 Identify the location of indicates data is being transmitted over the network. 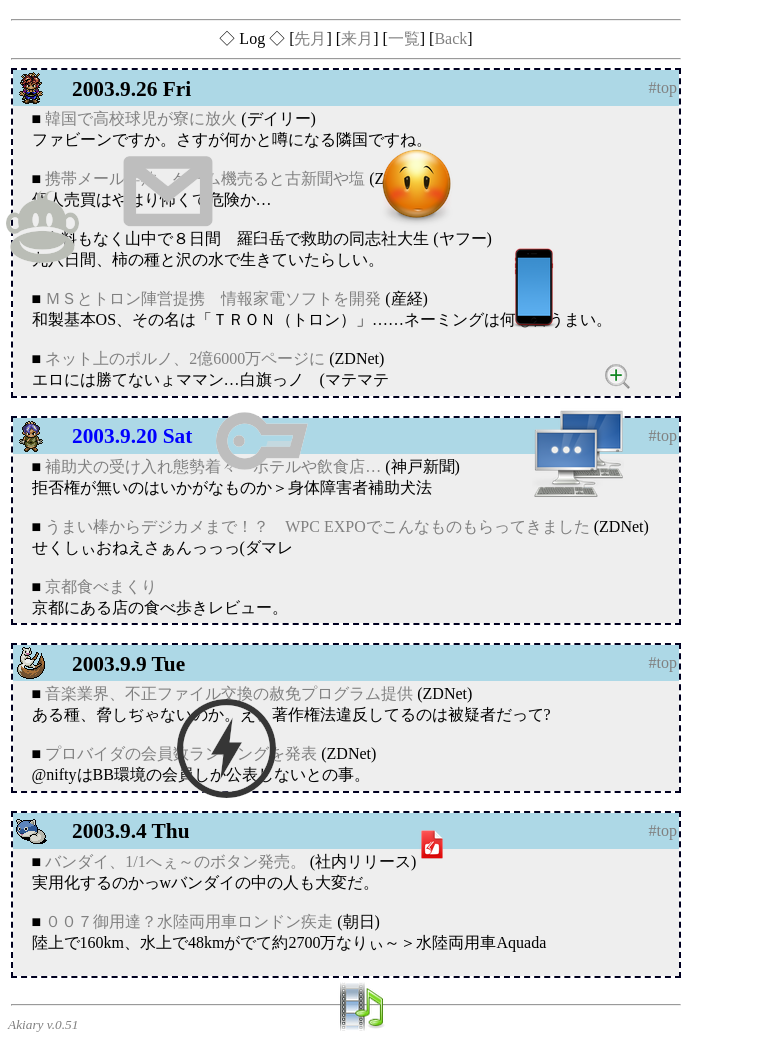
(578, 454).